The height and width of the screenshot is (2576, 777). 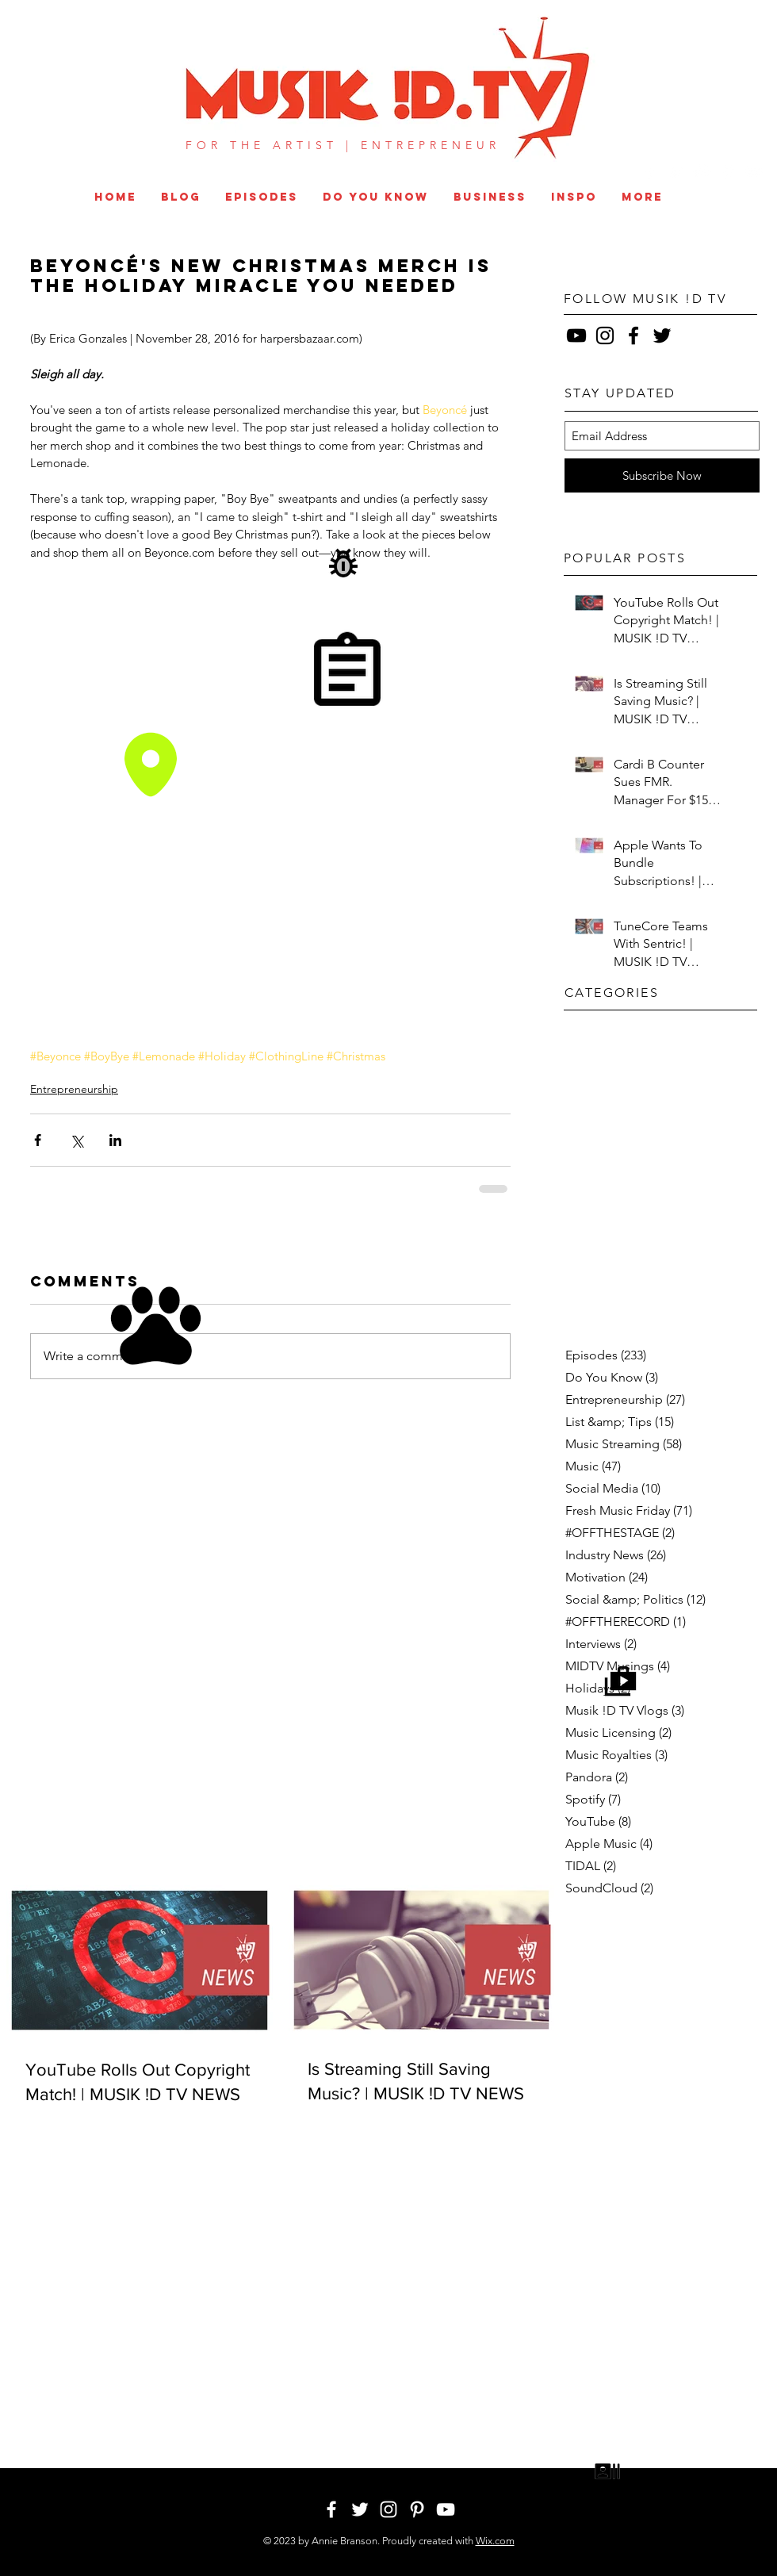 What do you see at coordinates (155, 1325) in the screenshot?
I see `access pet-related features or settings` at bounding box center [155, 1325].